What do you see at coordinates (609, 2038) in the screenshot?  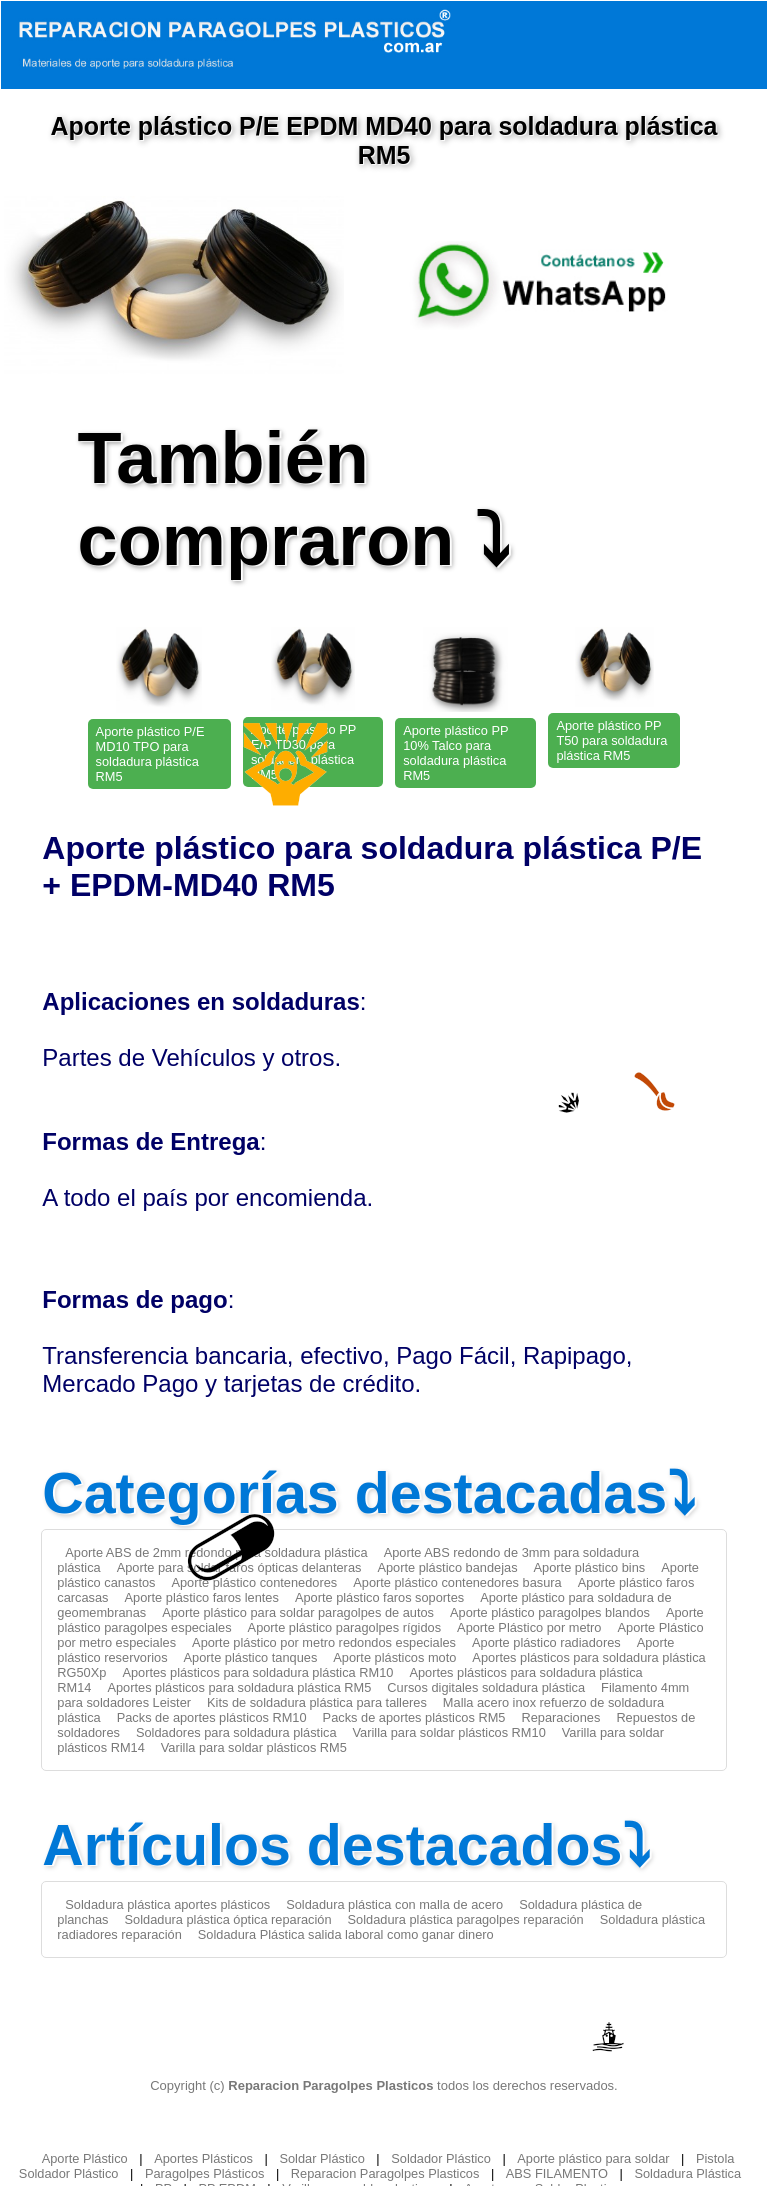 I see `play battleship game` at bounding box center [609, 2038].